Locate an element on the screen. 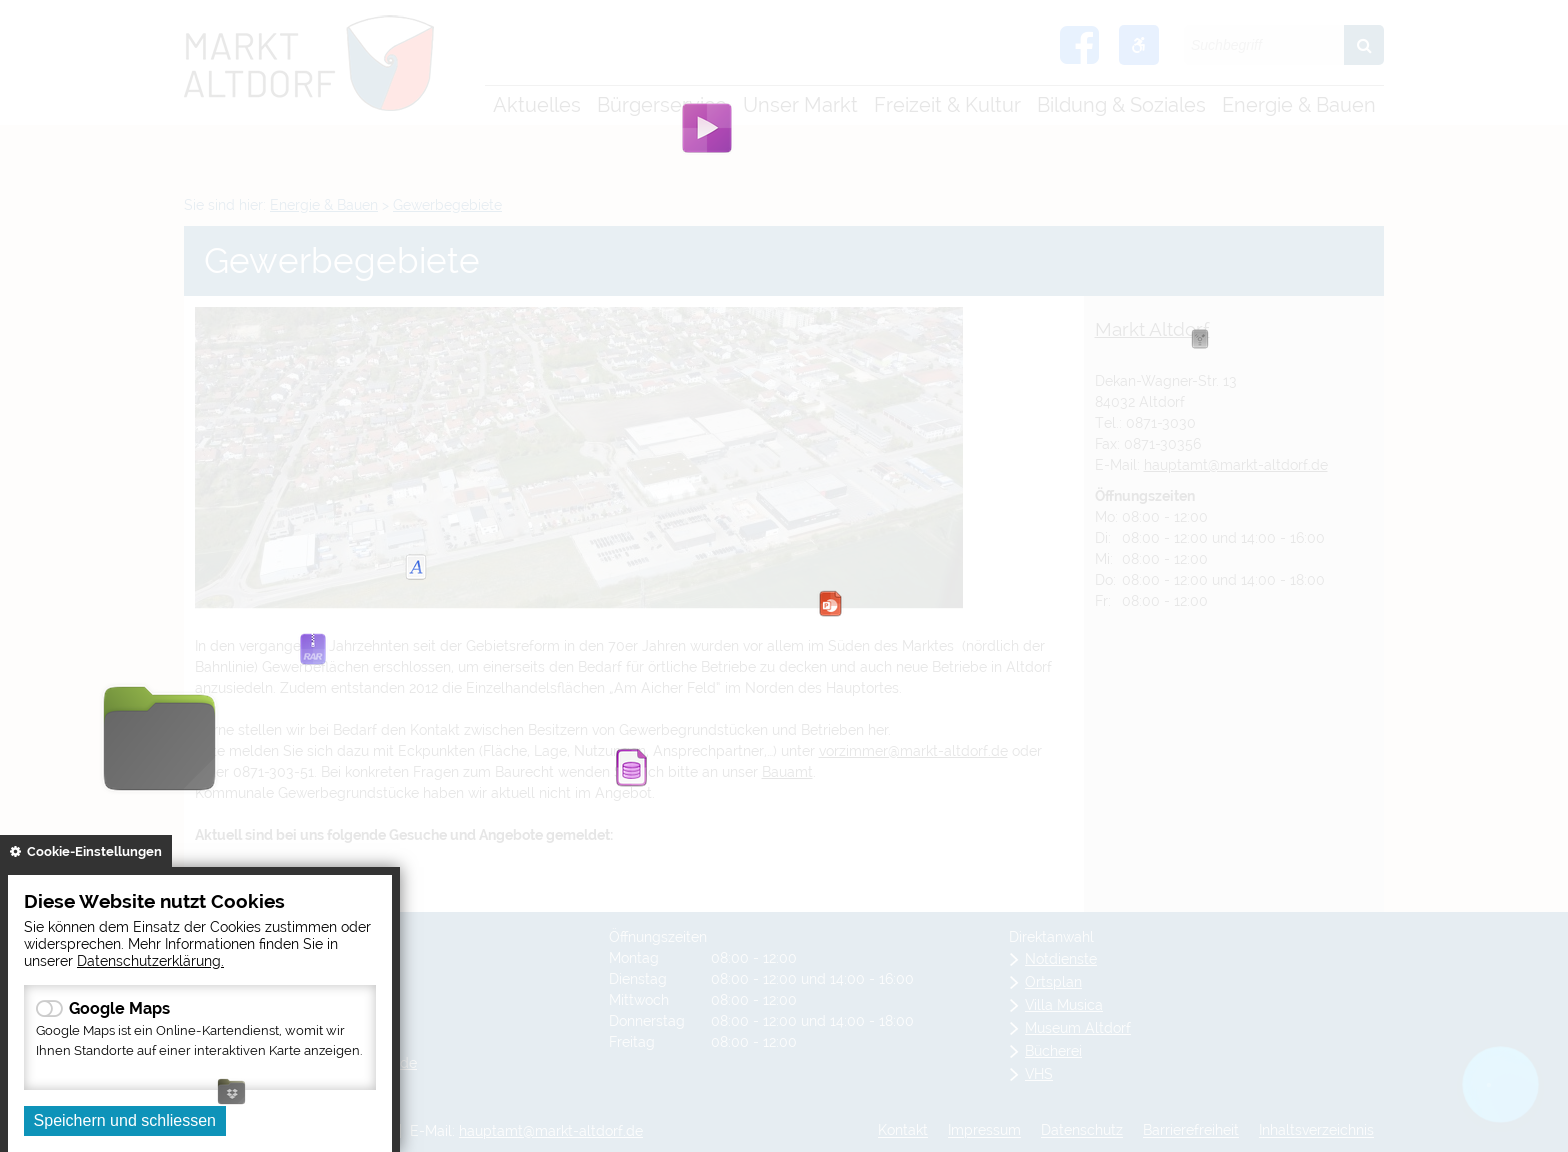 The height and width of the screenshot is (1152, 1568). open a folder or directory is located at coordinates (159, 738).